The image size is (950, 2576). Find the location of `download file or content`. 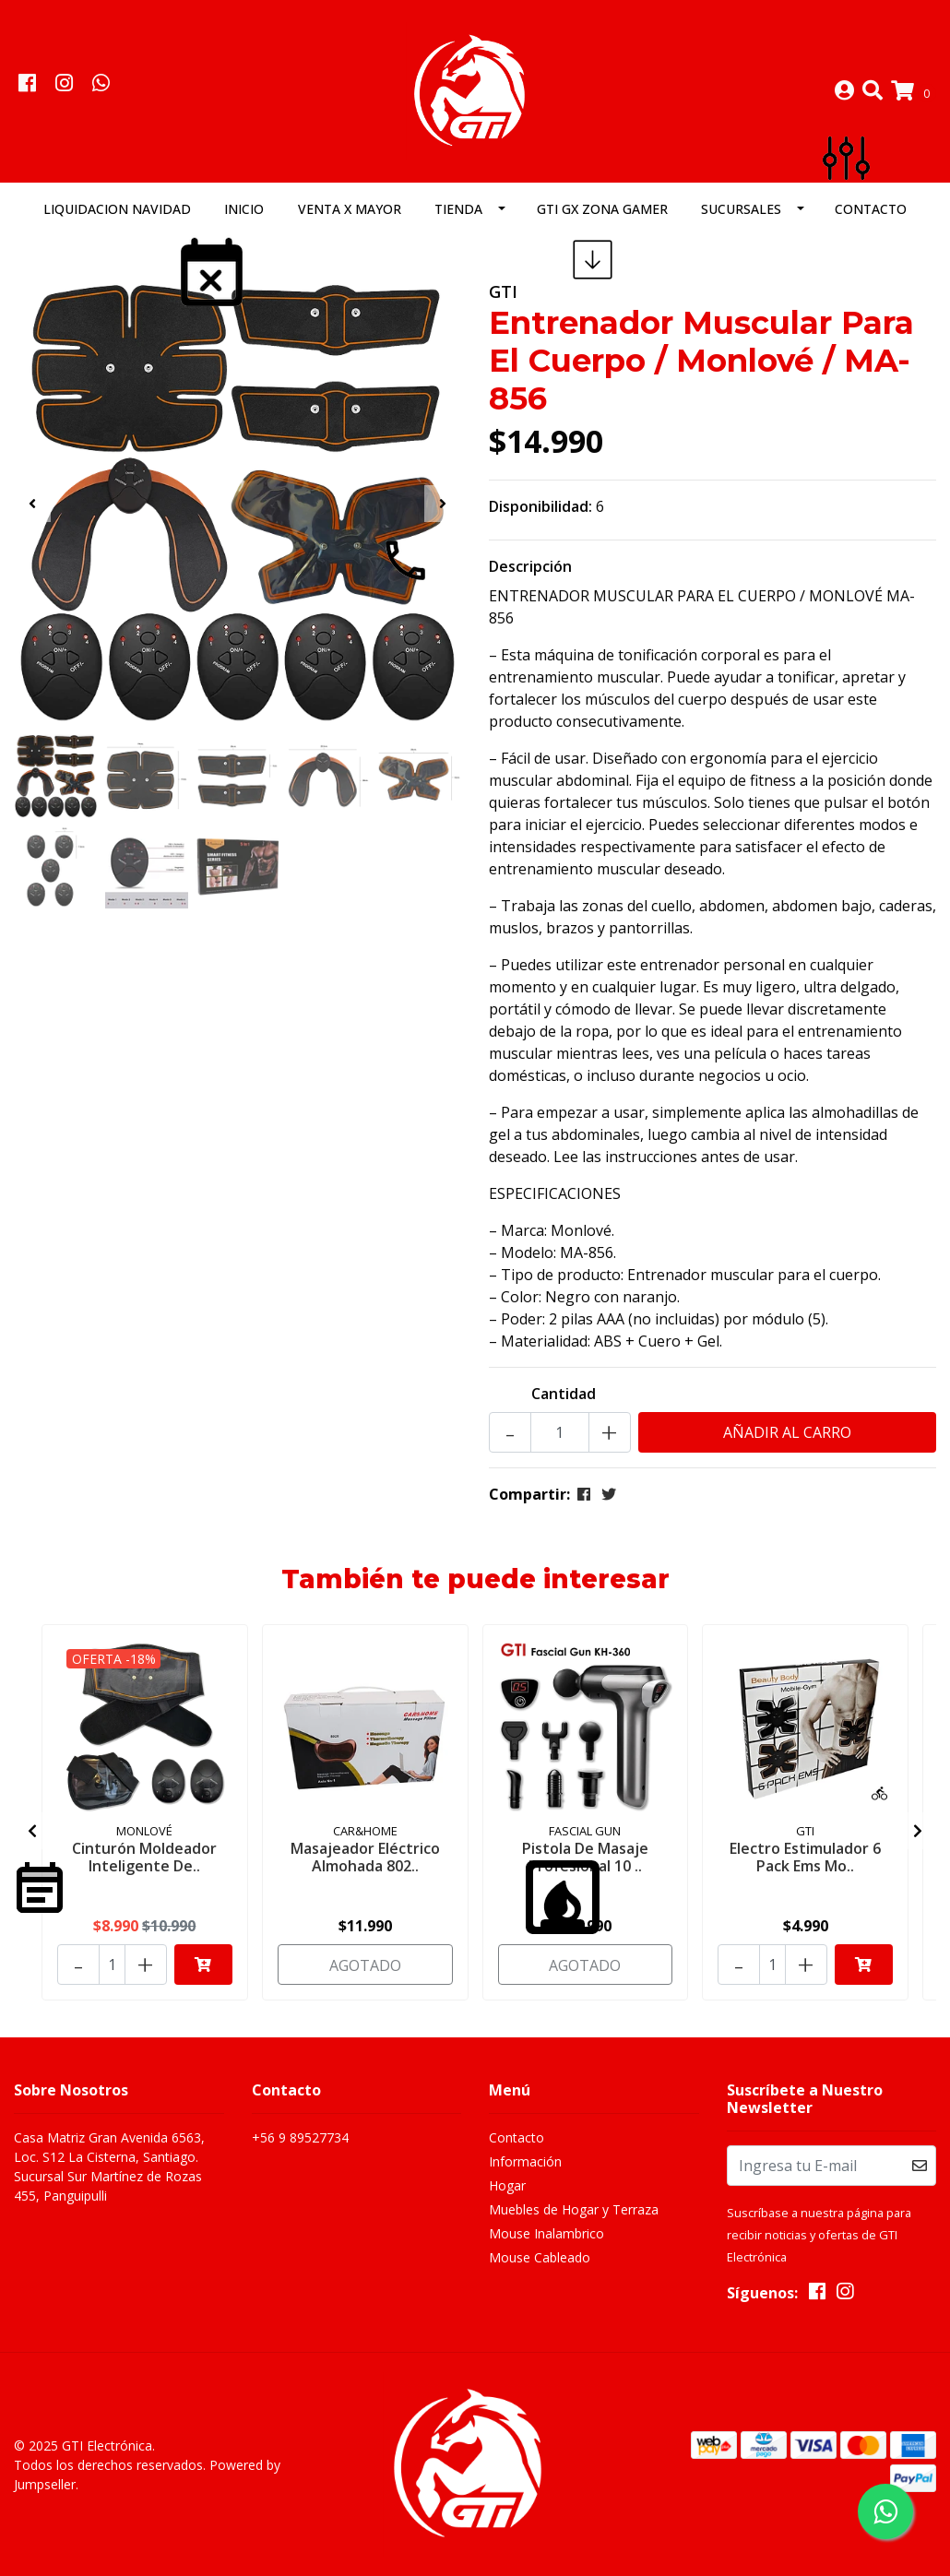

download file or content is located at coordinates (592, 259).